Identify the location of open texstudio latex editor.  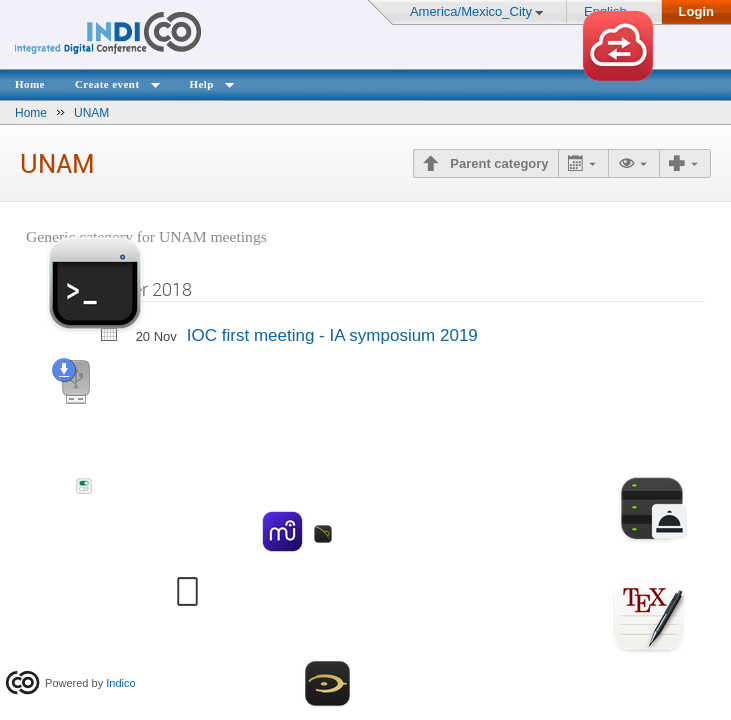
(648, 615).